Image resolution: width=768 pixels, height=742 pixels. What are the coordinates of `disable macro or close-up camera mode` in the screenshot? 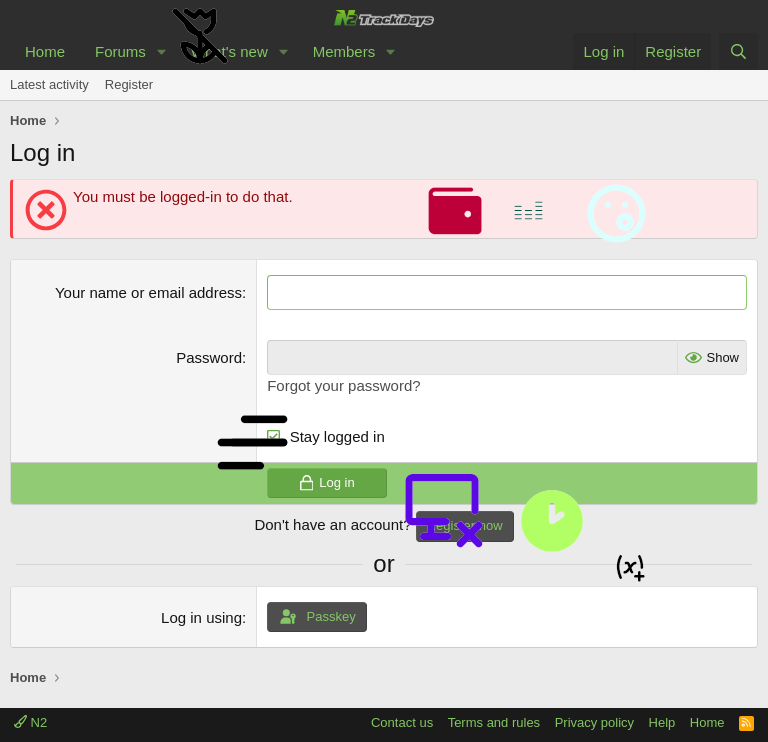 It's located at (200, 36).